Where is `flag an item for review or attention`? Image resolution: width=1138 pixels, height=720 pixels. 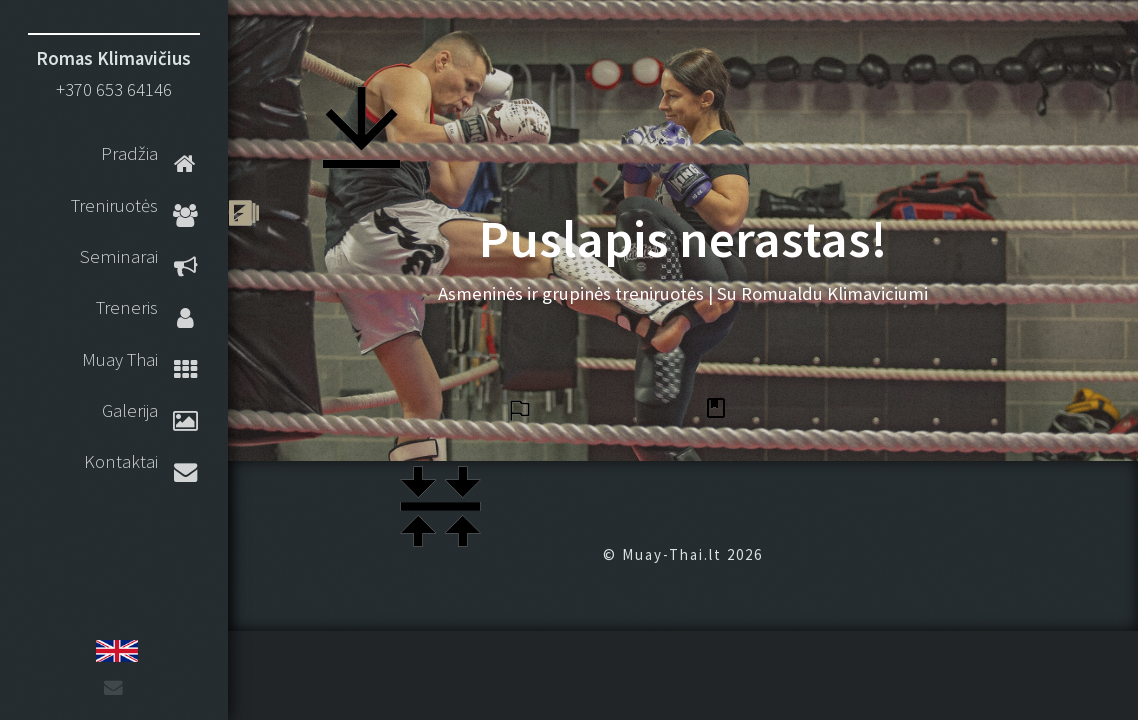 flag an item for review or attention is located at coordinates (520, 410).